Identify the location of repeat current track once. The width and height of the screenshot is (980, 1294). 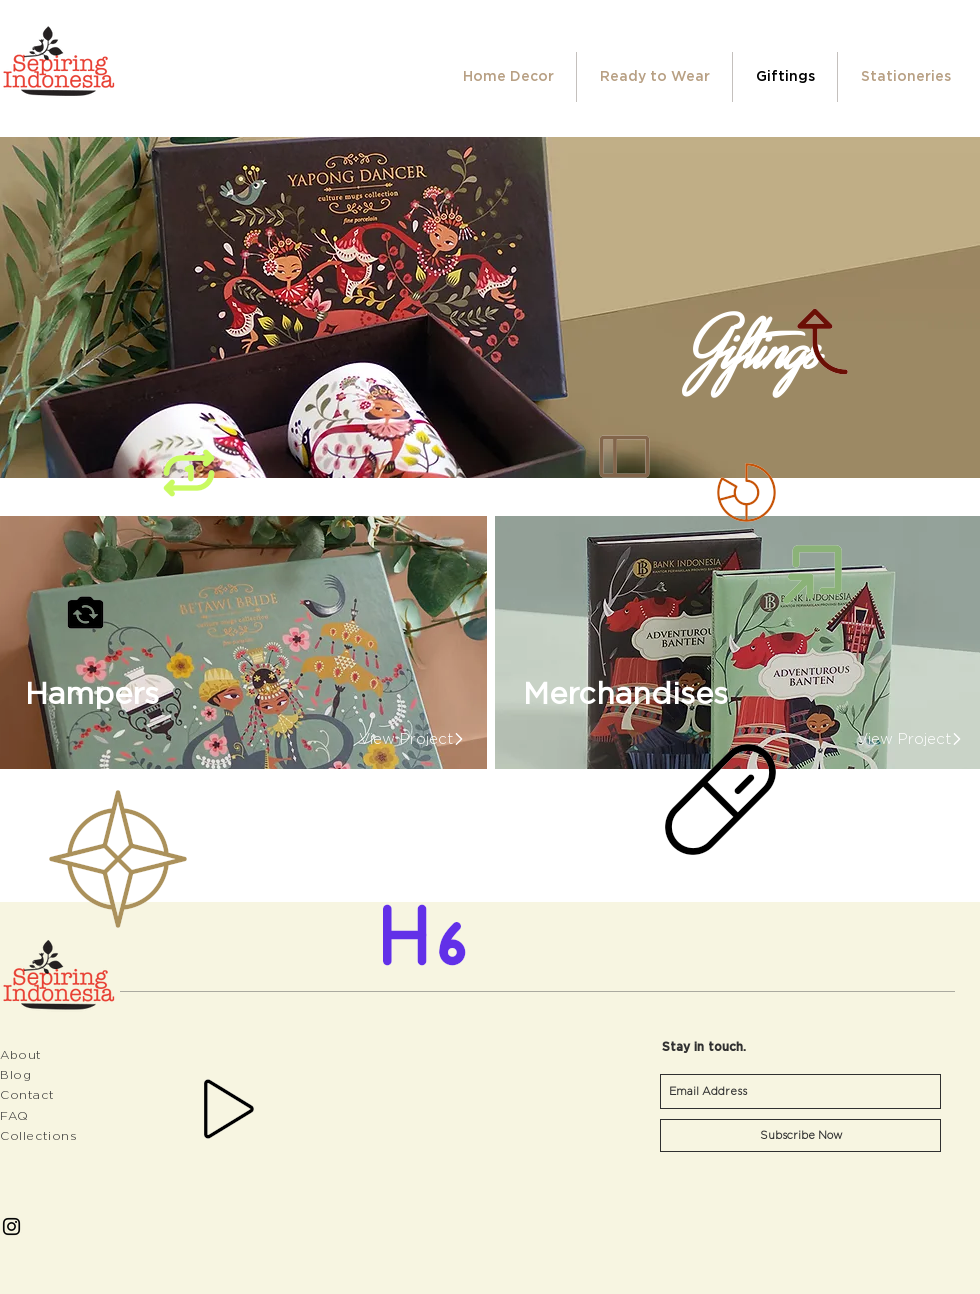
(189, 473).